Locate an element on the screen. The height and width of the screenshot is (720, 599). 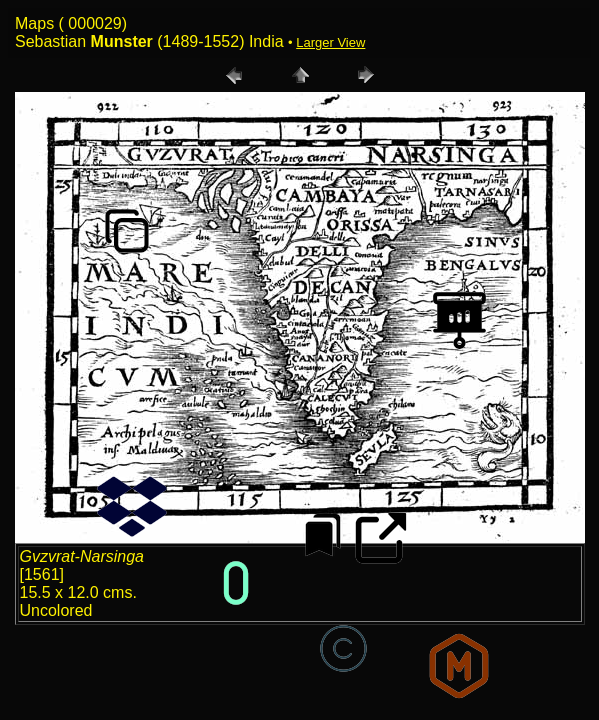
view your saved bookmarks is located at coordinates (323, 535).